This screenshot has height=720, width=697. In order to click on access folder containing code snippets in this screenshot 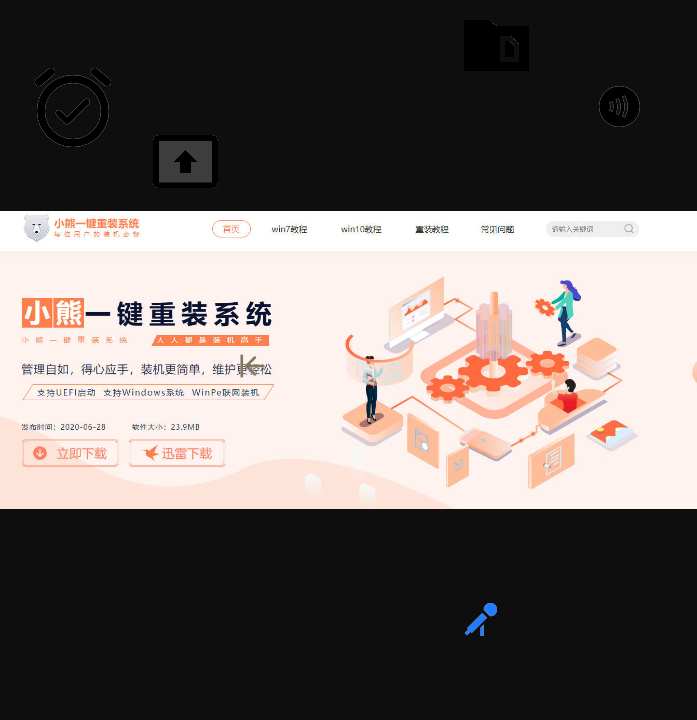, I will do `click(496, 45)`.